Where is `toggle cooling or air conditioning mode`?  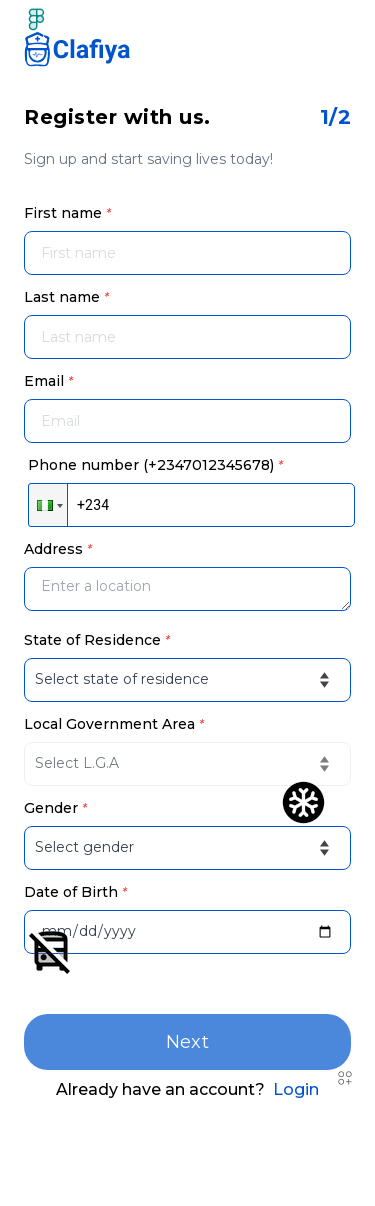
toggle cooling or air conditioning mode is located at coordinates (303, 802).